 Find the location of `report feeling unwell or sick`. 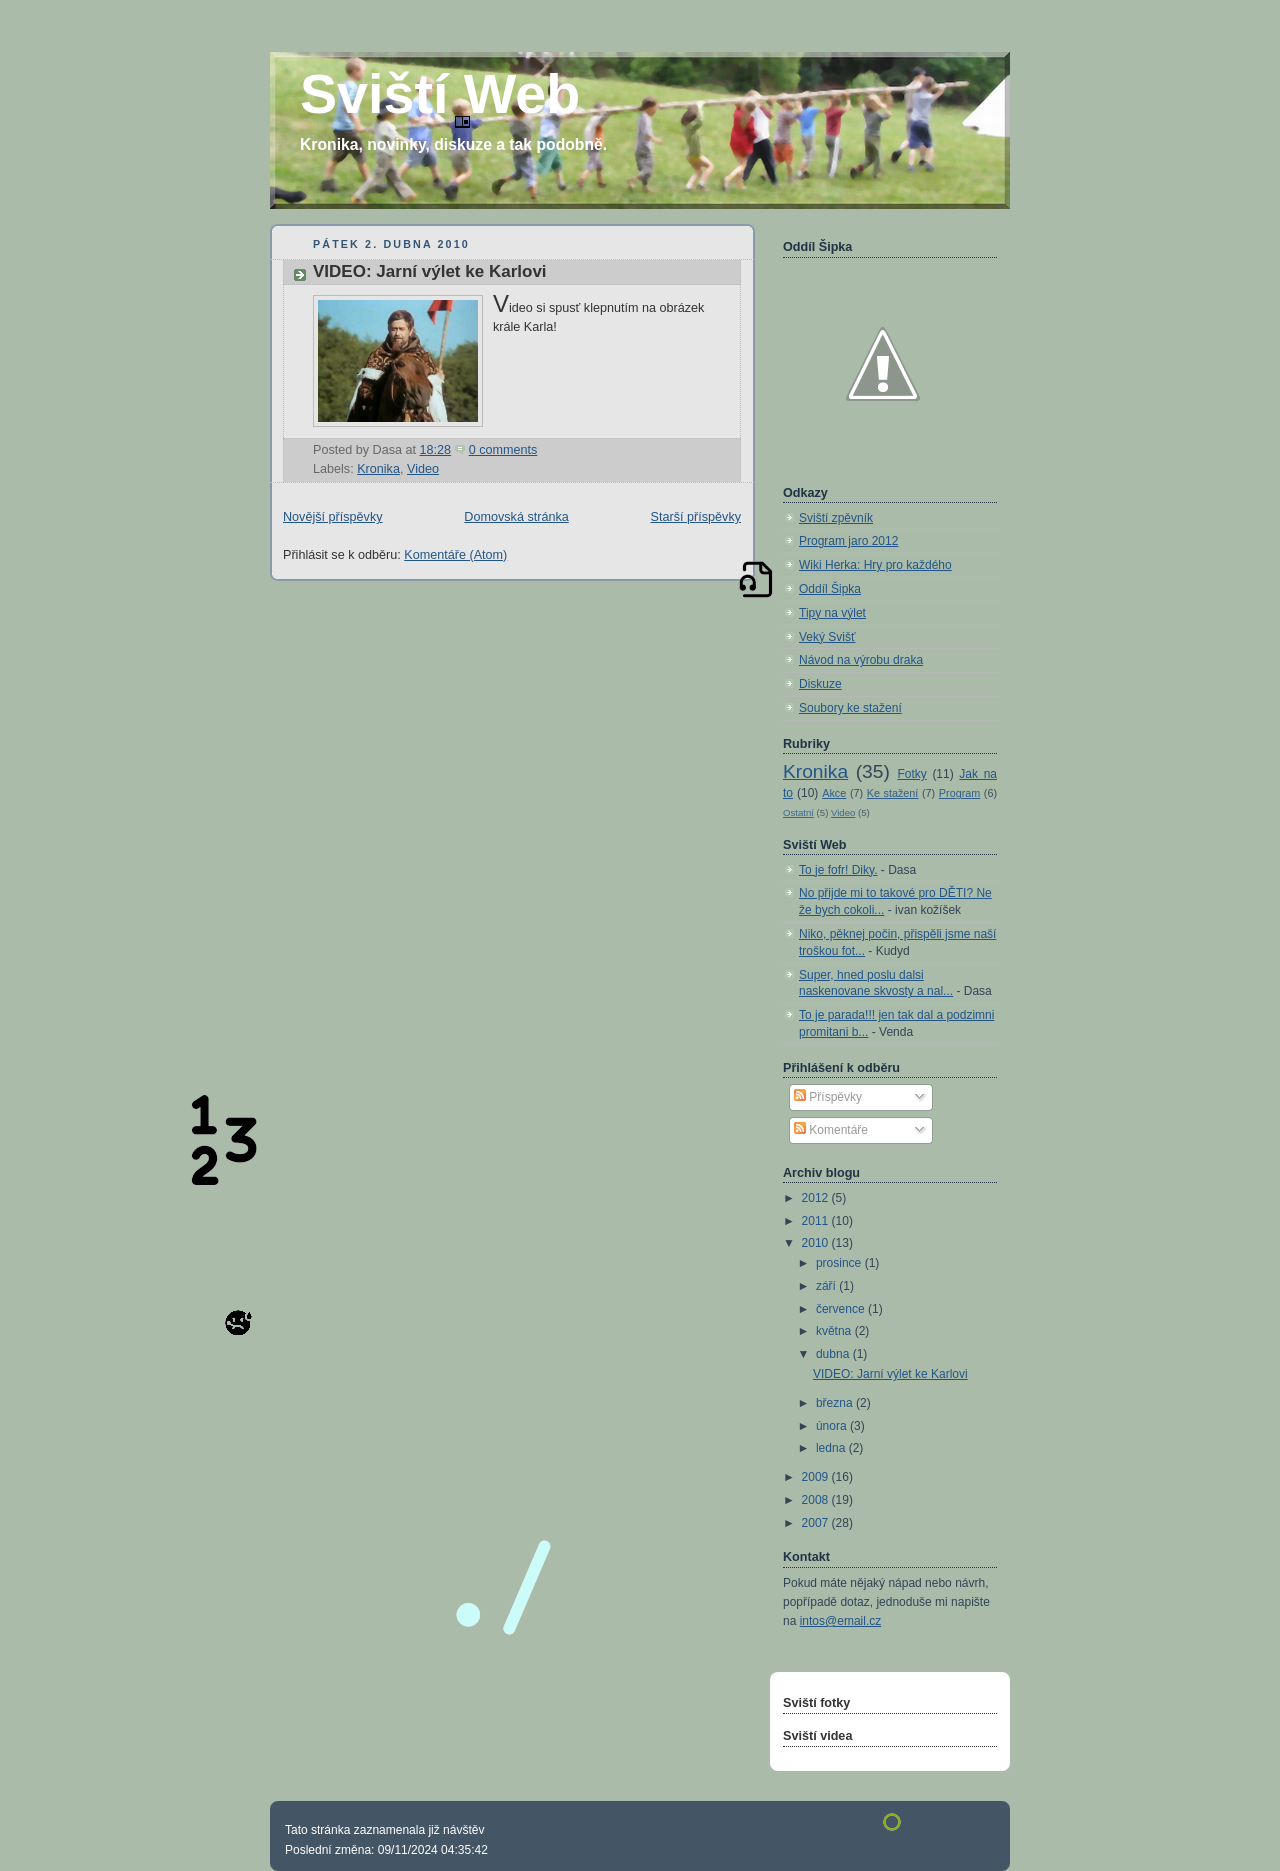

report feeling unwell or sick is located at coordinates (238, 1323).